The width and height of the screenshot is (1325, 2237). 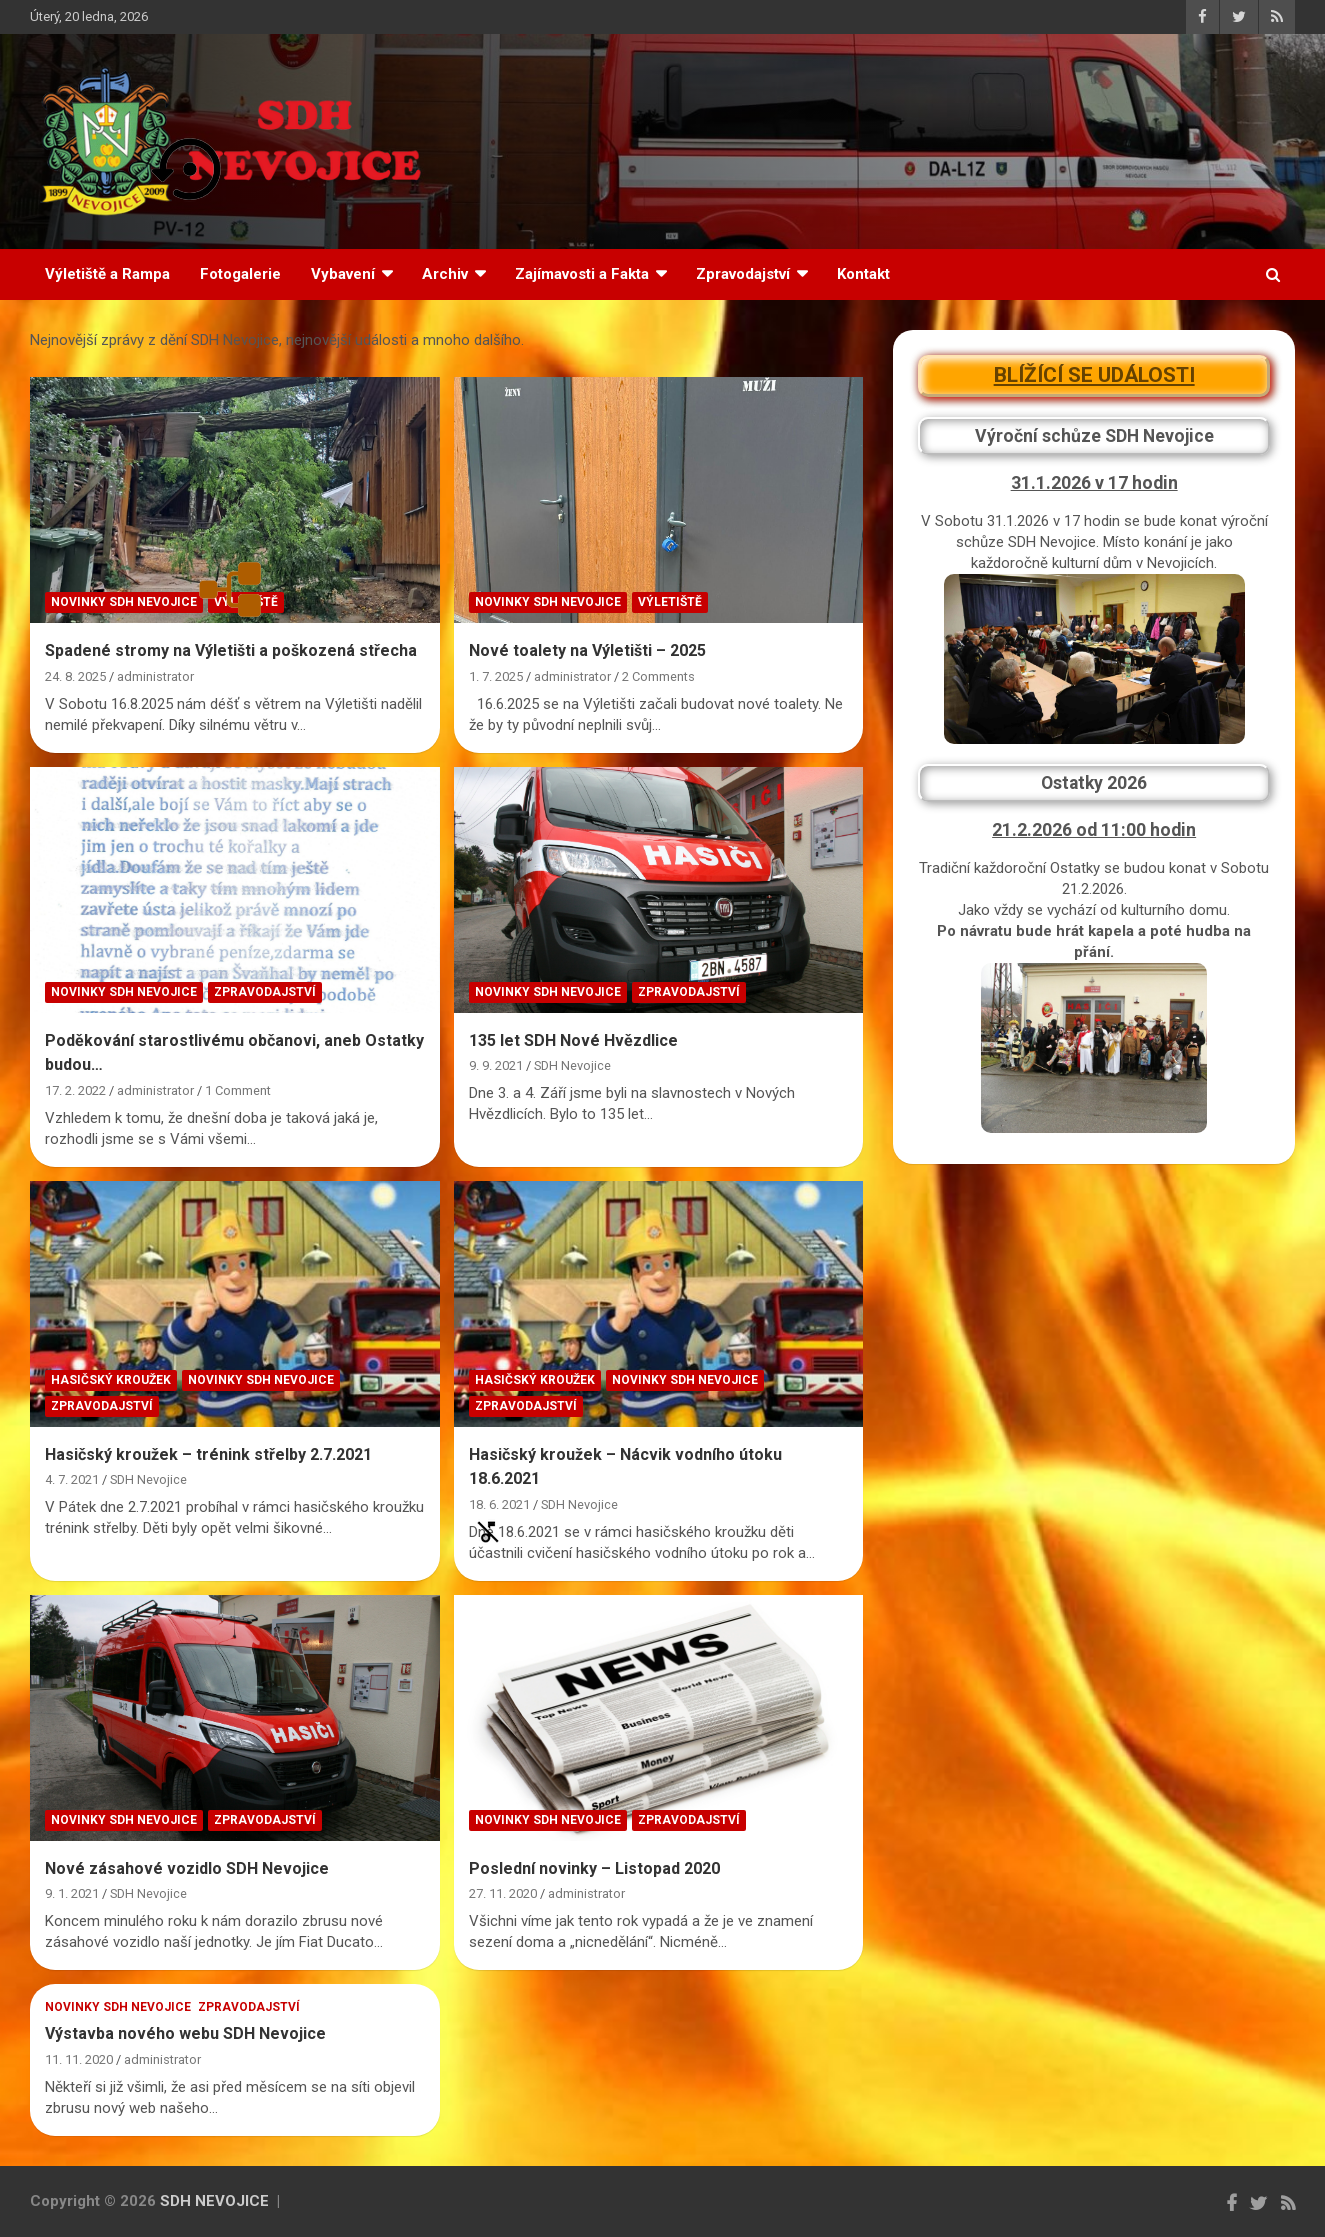 I want to click on restore settings to a previous backup, so click(x=190, y=169).